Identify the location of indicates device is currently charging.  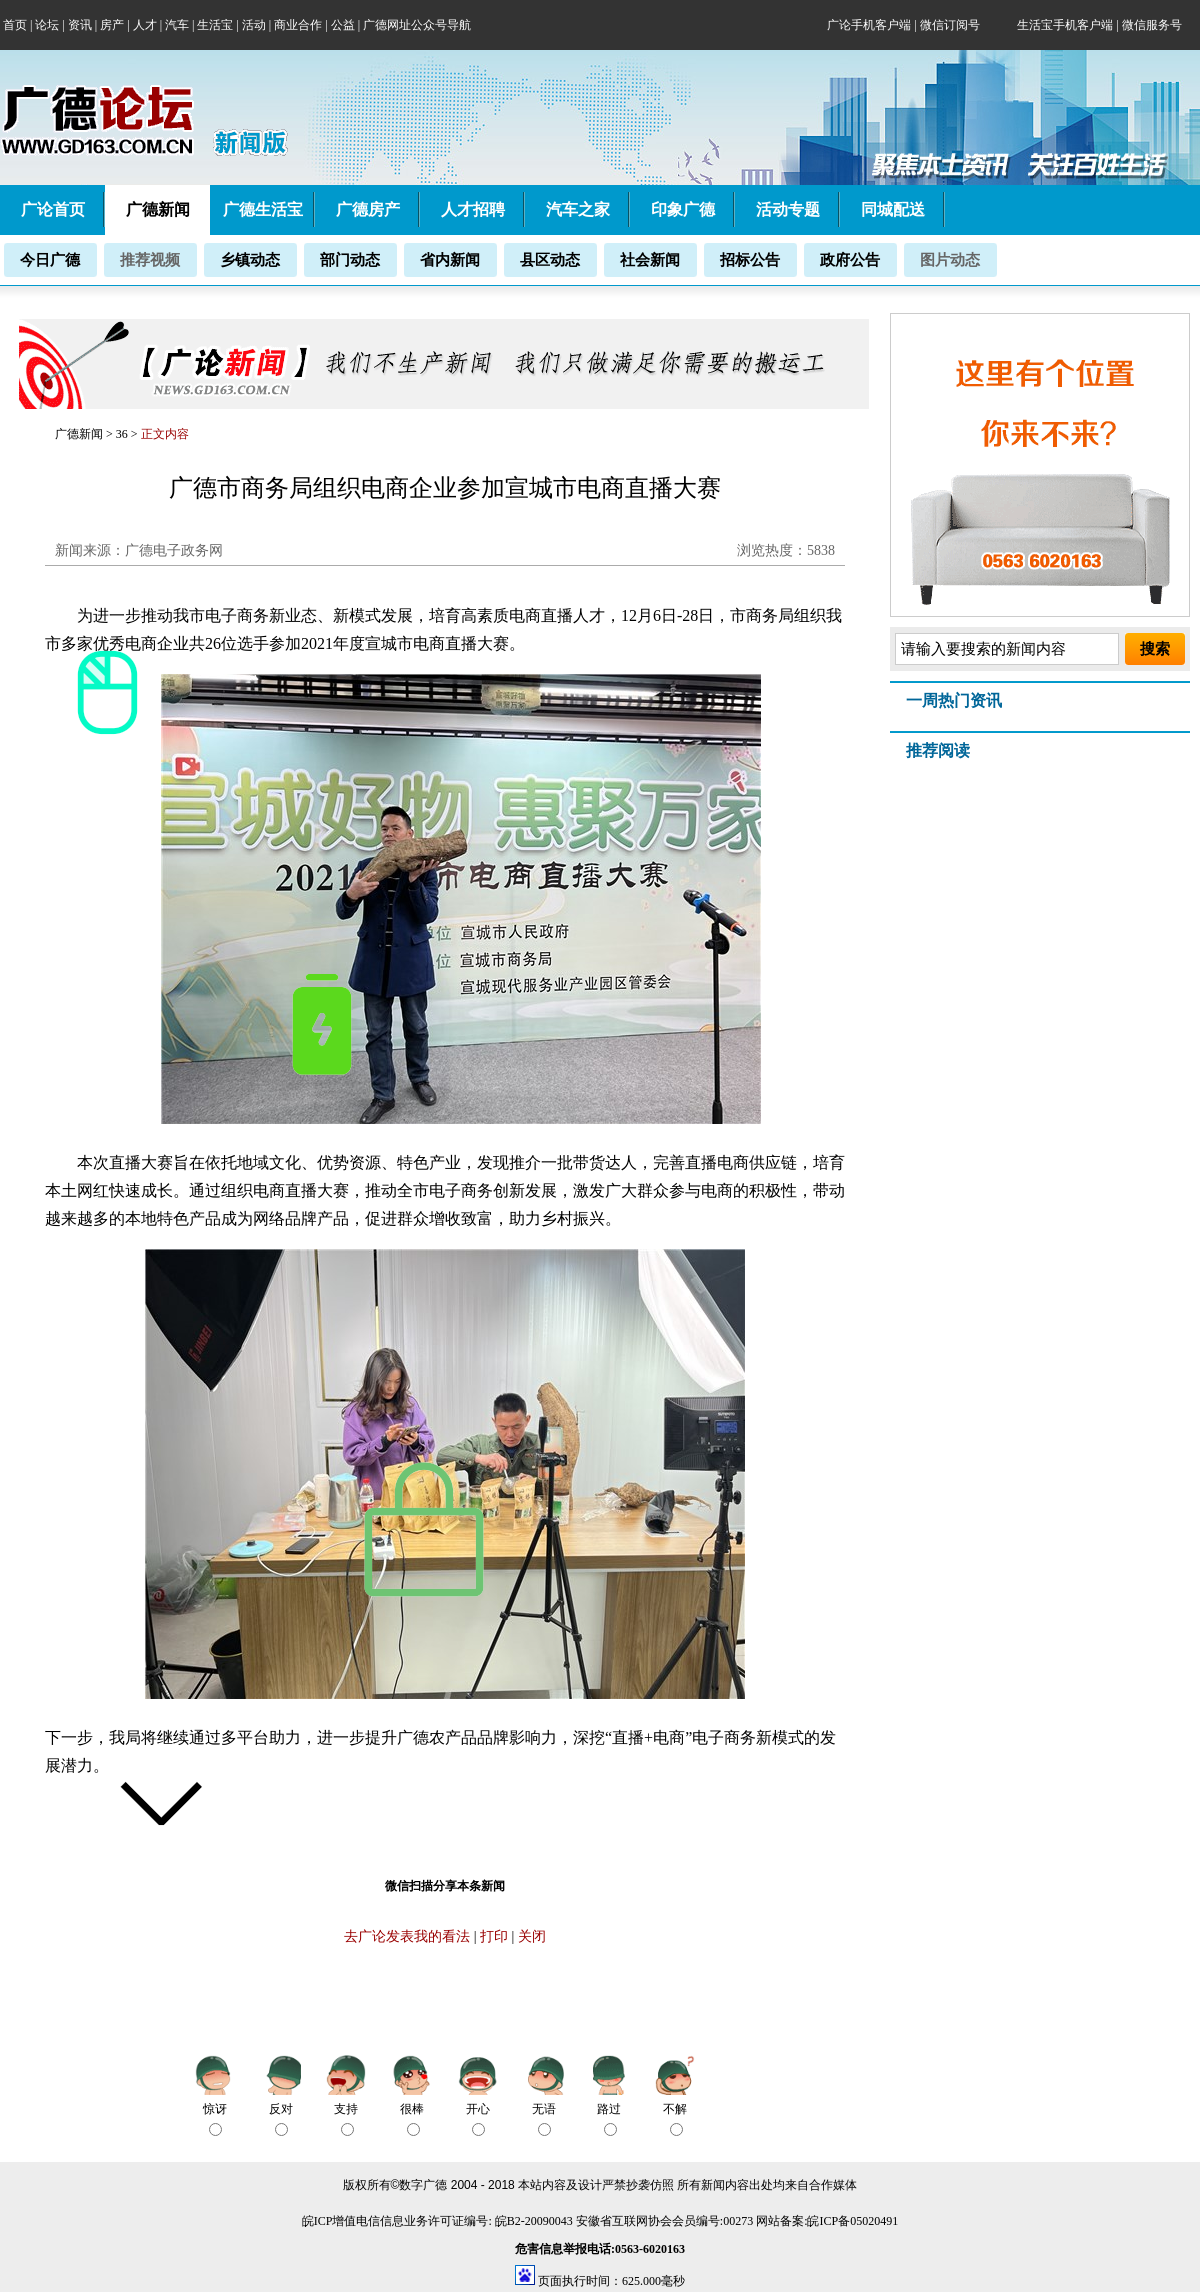
(322, 1026).